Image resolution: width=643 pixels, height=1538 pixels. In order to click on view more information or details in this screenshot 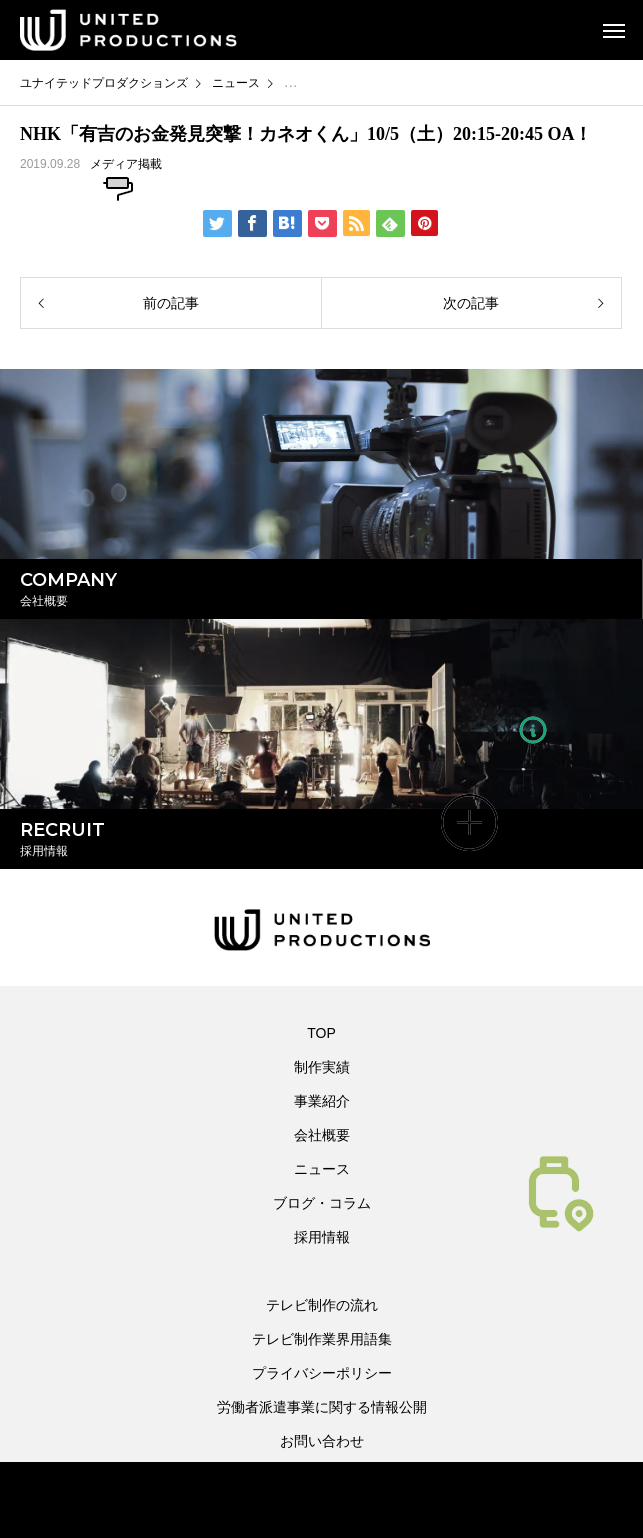, I will do `click(533, 730)`.